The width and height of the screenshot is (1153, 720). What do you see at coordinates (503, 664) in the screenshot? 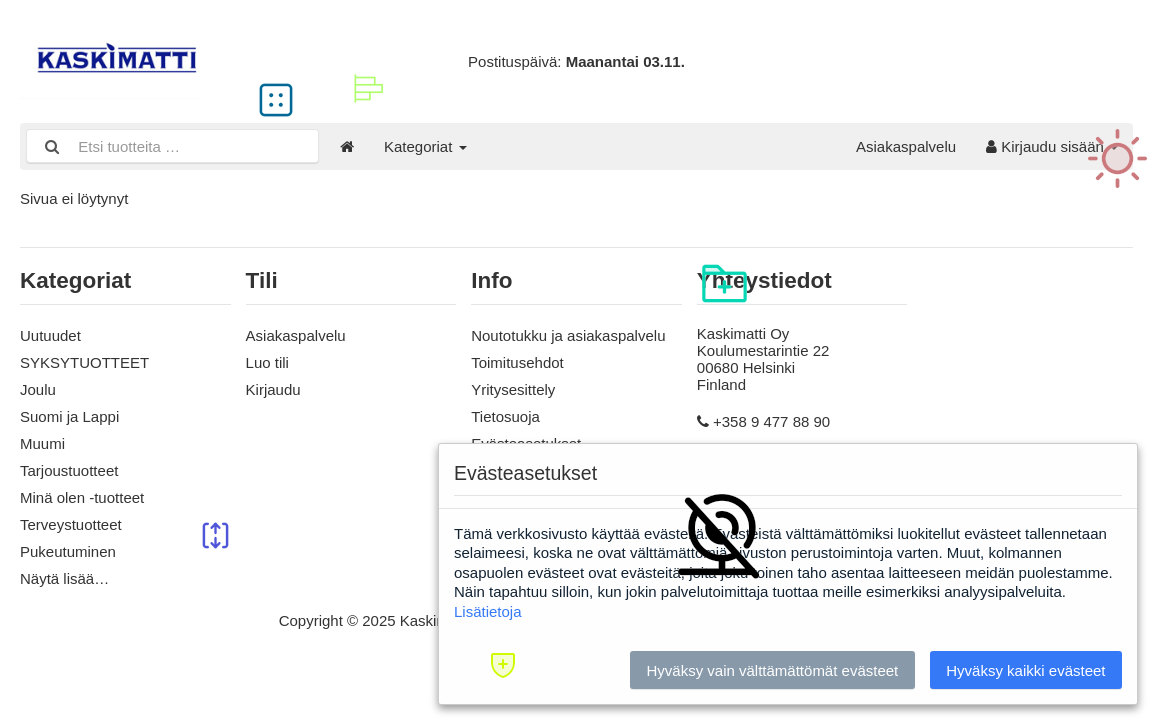
I see `add new security protection` at bounding box center [503, 664].